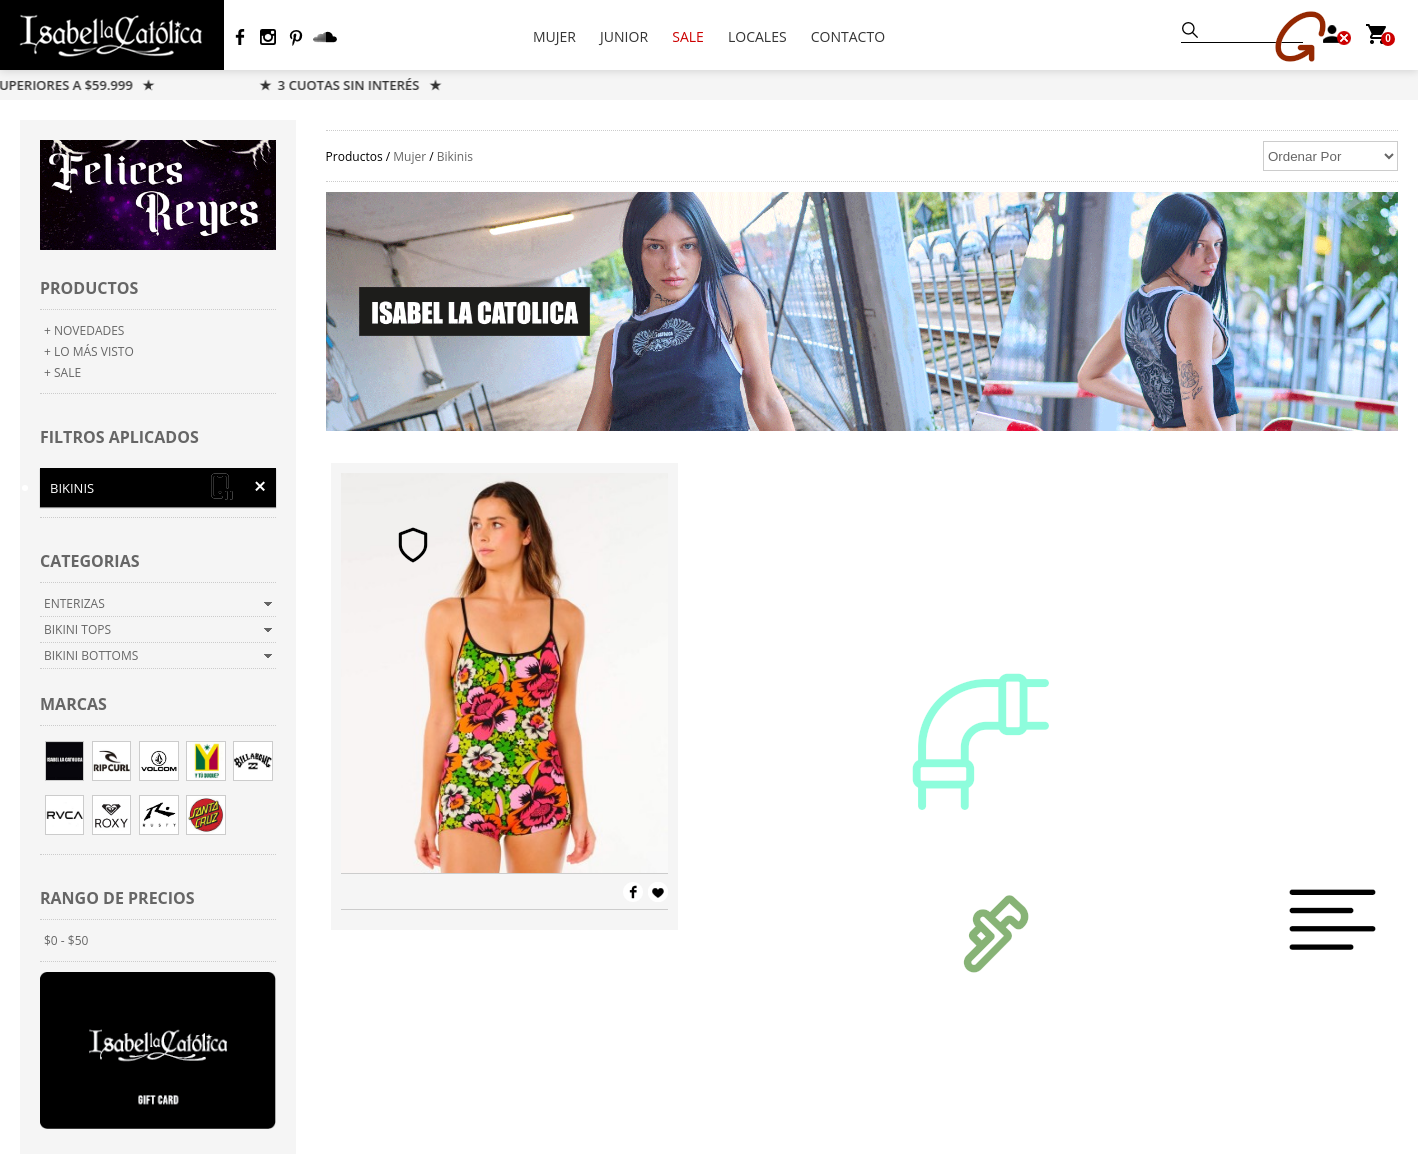  I want to click on align text to the left, so click(1332, 921).